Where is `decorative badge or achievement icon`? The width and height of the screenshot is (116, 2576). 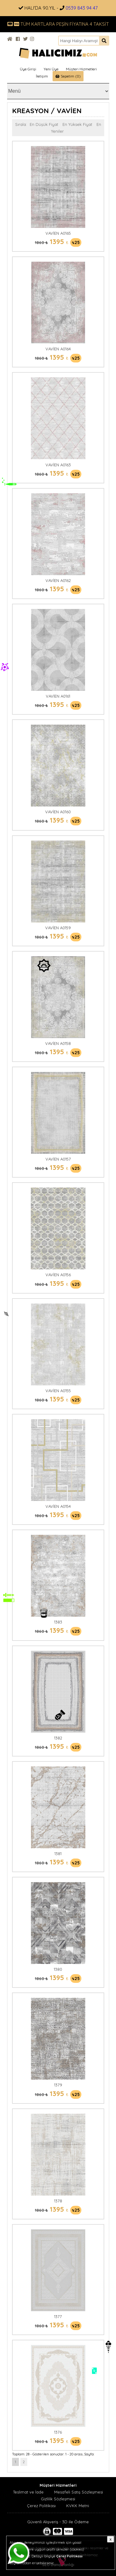
decorative badge or achievement icon is located at coordinates (44, 966).